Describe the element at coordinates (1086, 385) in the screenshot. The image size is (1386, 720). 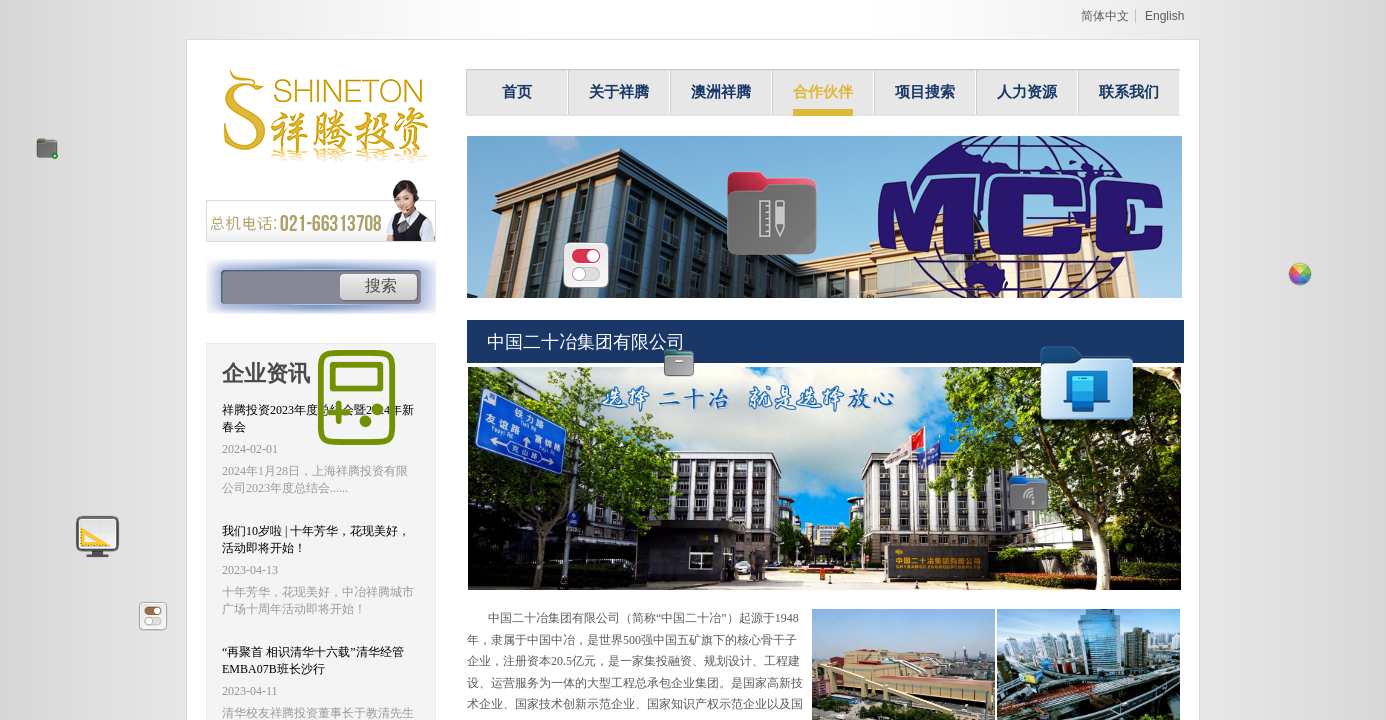
I see `open folder containing Microsoft Mitra or telephony files` at that location.